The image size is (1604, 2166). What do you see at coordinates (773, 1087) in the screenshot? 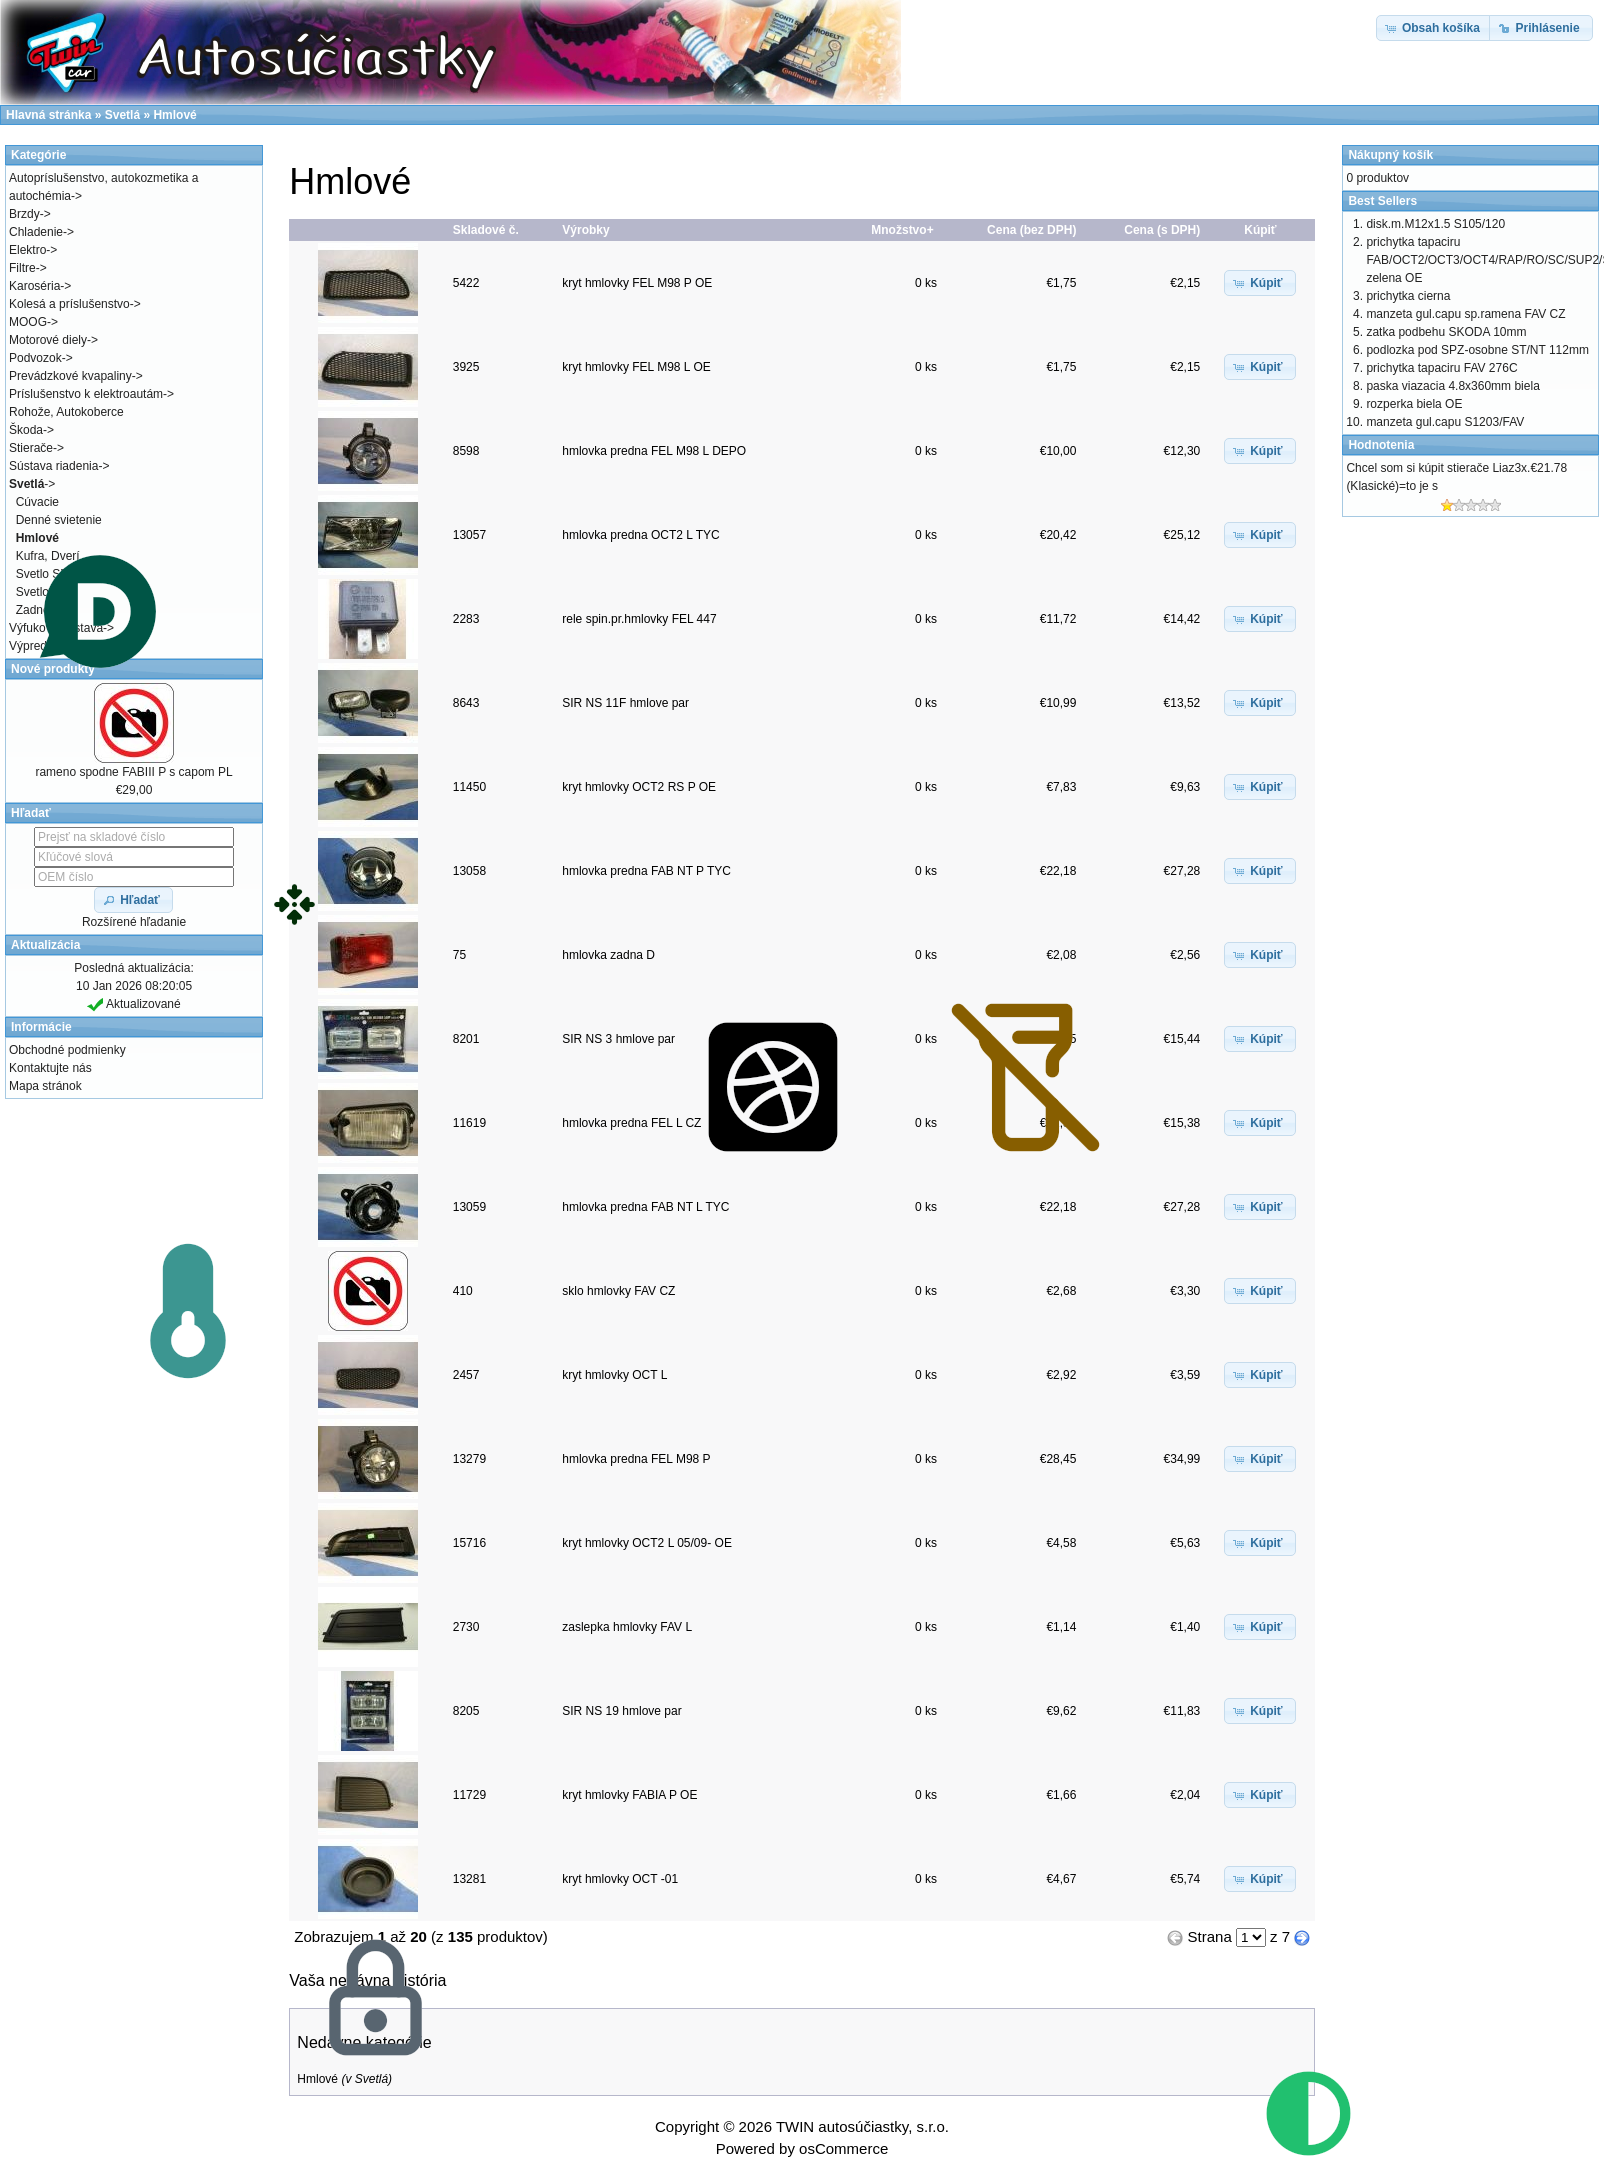
I see `link to dribbble profile` at bounding box center [773, 1087].